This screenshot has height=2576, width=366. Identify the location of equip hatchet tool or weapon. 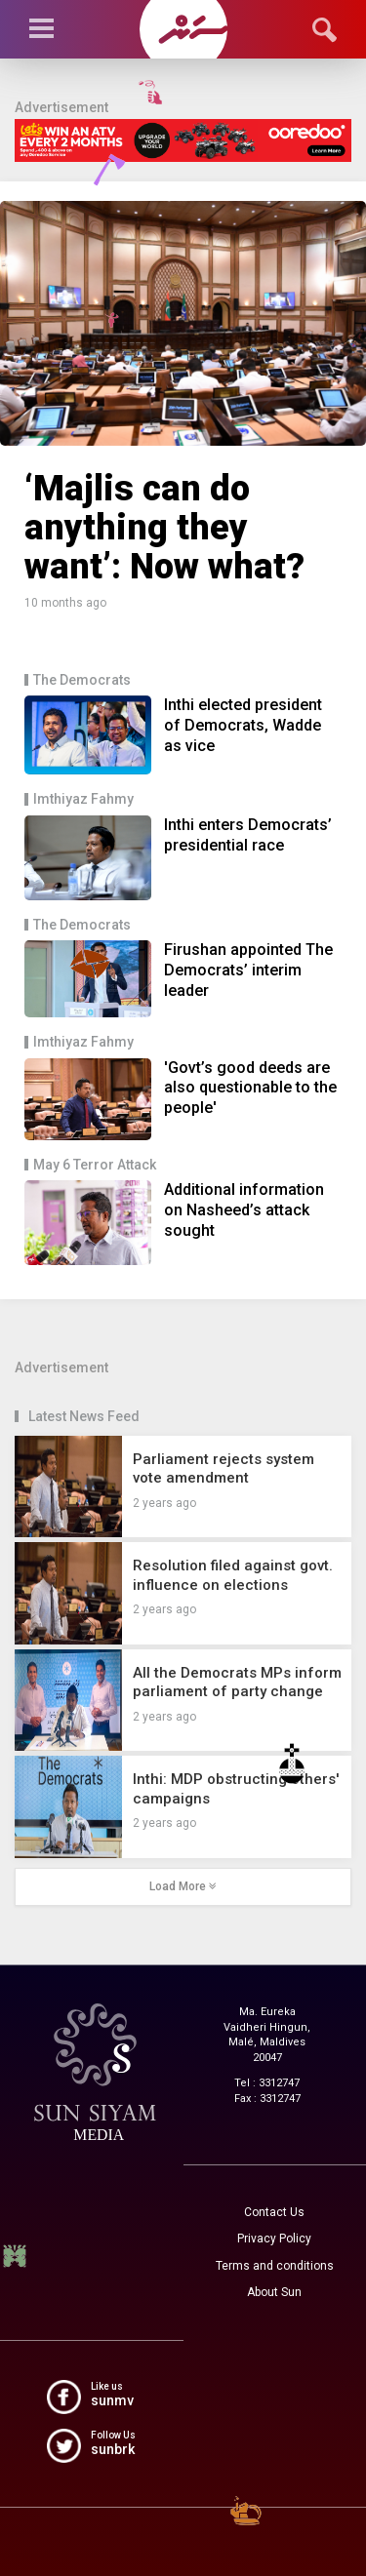
(109, 170).